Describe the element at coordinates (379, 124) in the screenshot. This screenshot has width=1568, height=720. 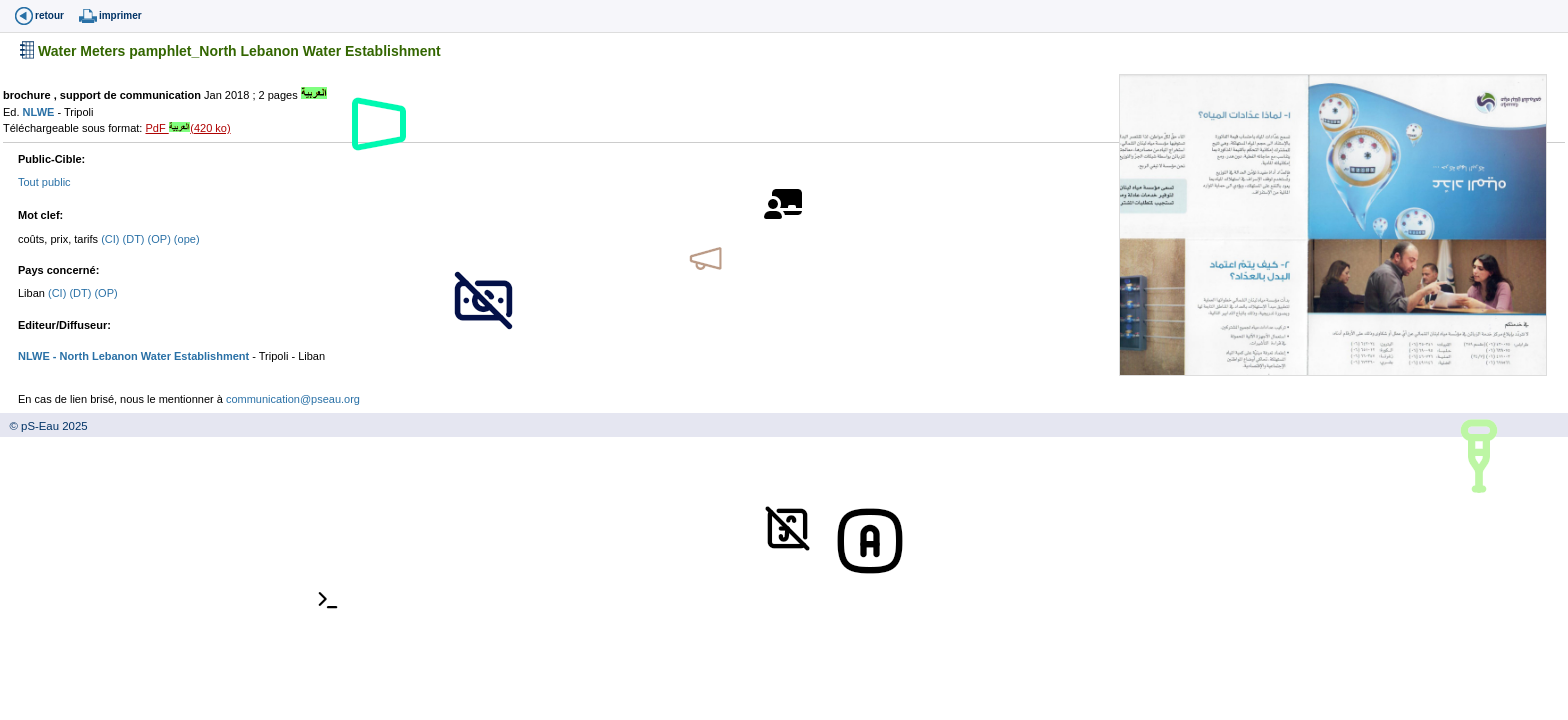
I see `skew or shear object horizontally` at that location.